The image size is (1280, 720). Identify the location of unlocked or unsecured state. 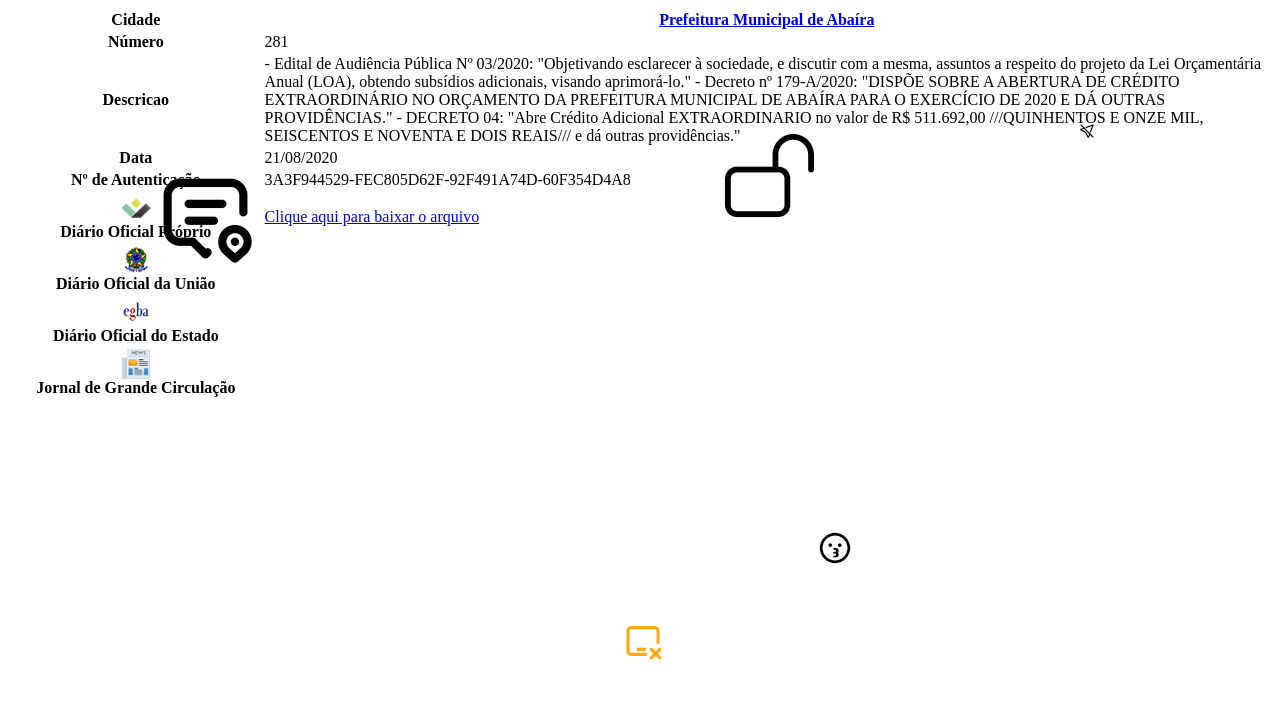
(769, 175).